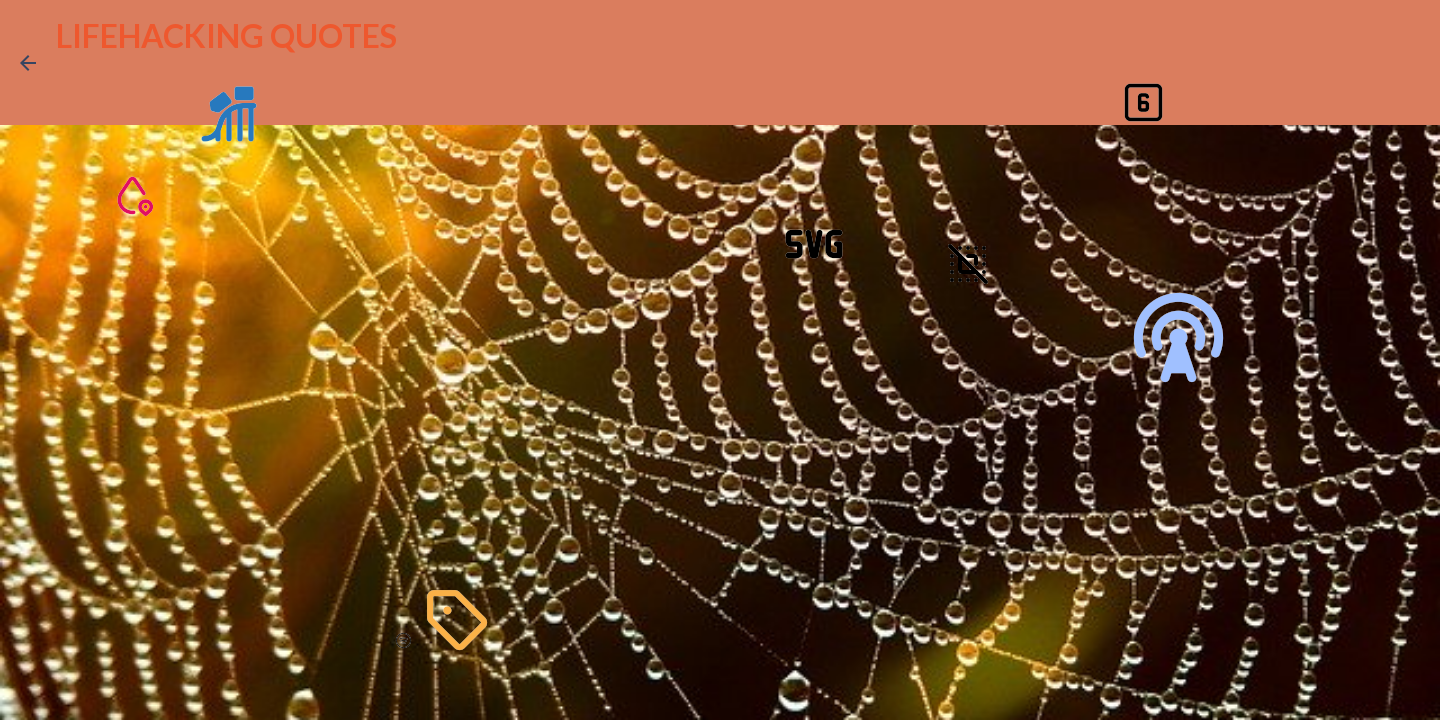  Describe the element at coordinates (132, 195) in the screenshot. I see `view water source location` at that location.